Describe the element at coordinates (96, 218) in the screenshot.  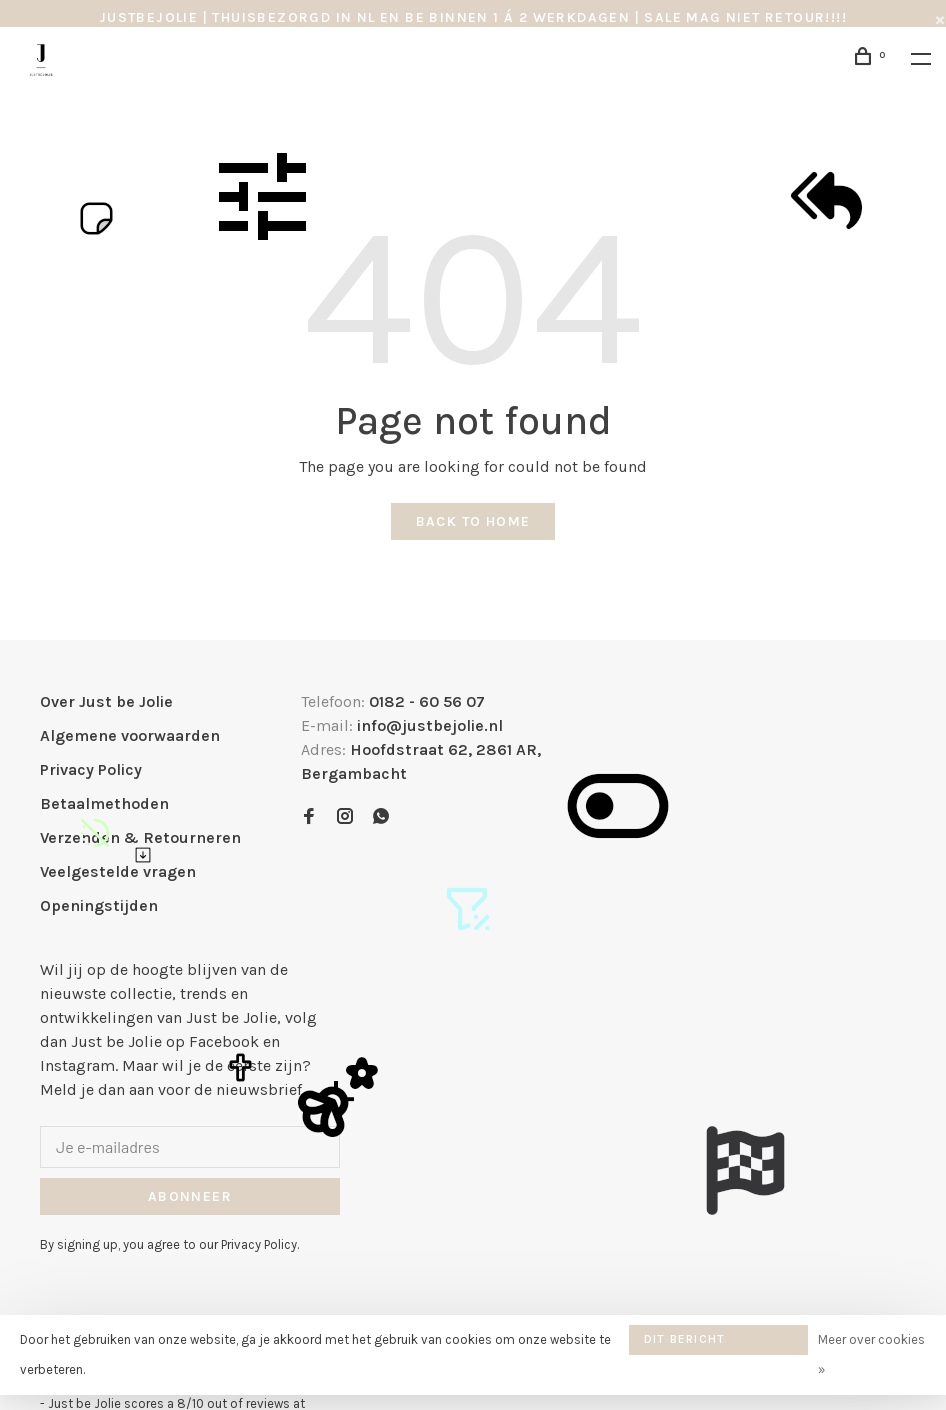
I see `add a sticker to your message` at that location.